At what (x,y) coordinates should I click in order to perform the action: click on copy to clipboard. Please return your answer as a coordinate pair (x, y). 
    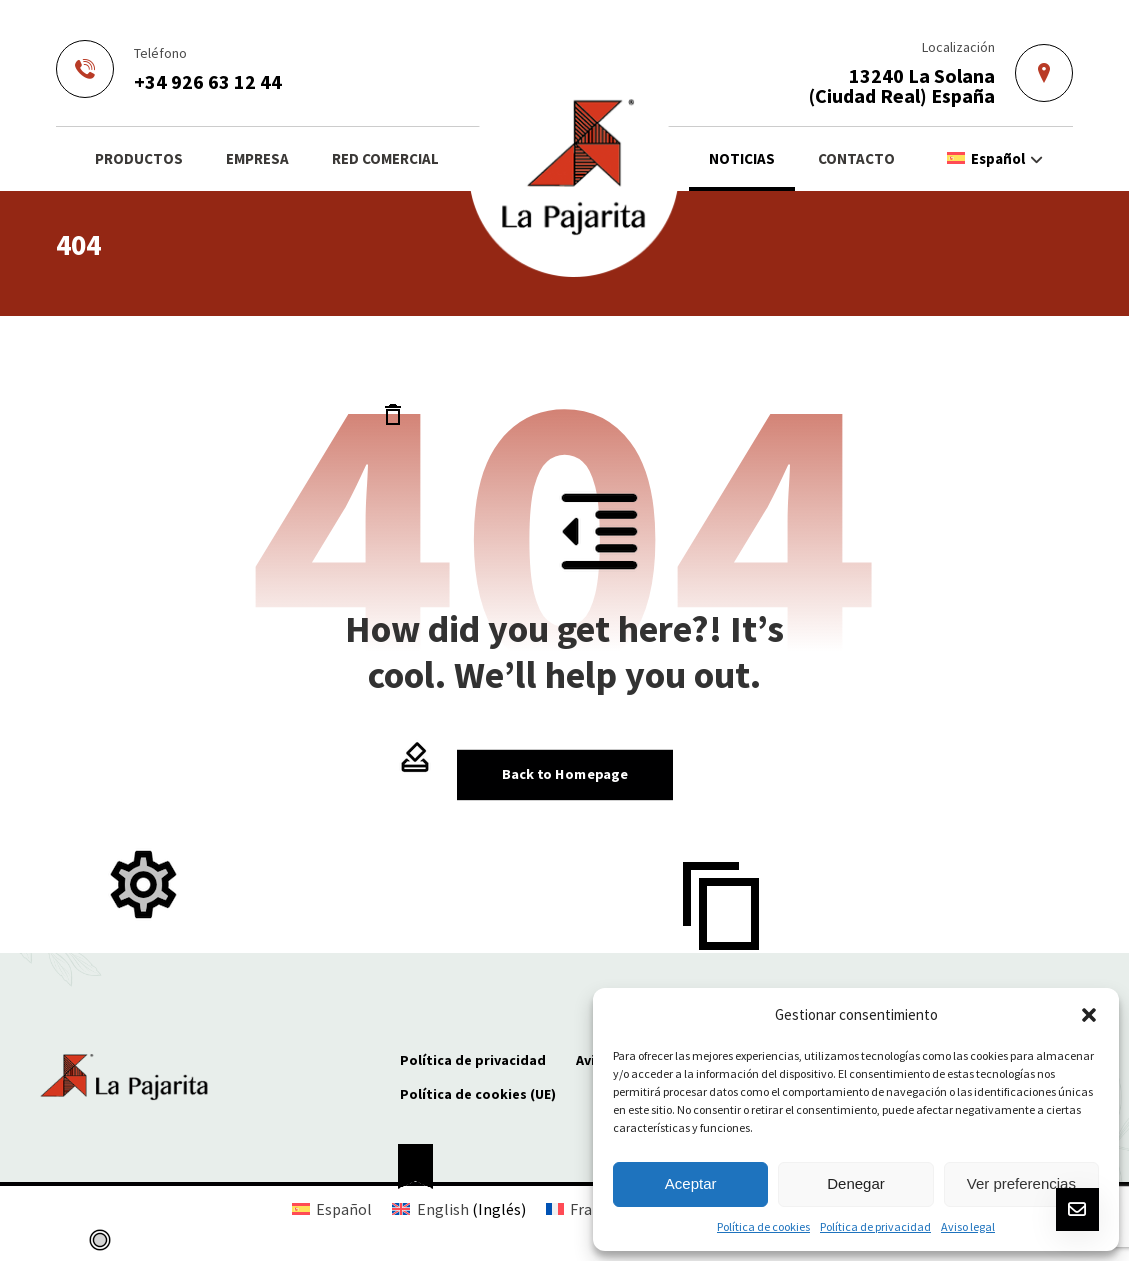
    Looking at the image, I should click on (723, 906).